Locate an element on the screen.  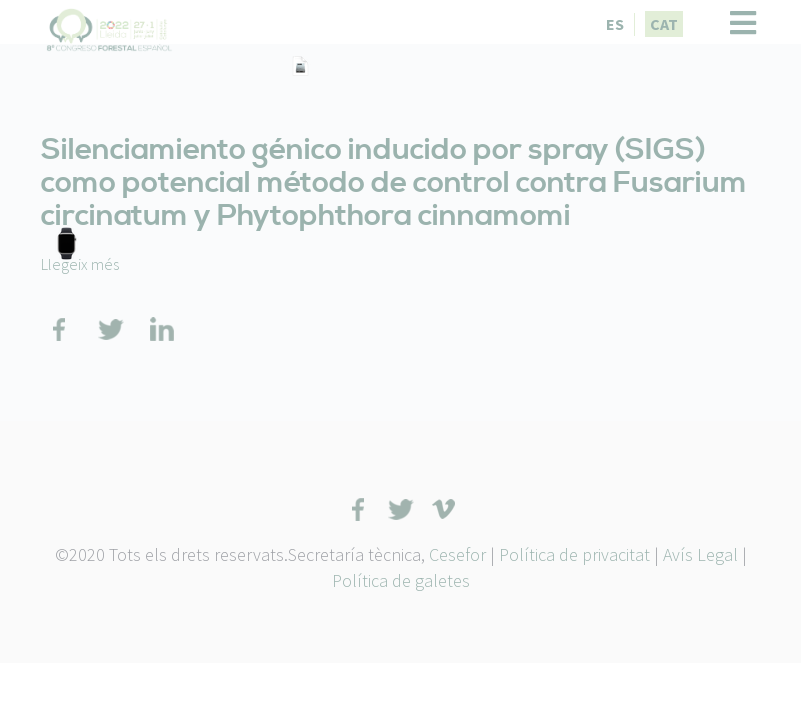
mount a disk image file is located at coordinates (300, 66).